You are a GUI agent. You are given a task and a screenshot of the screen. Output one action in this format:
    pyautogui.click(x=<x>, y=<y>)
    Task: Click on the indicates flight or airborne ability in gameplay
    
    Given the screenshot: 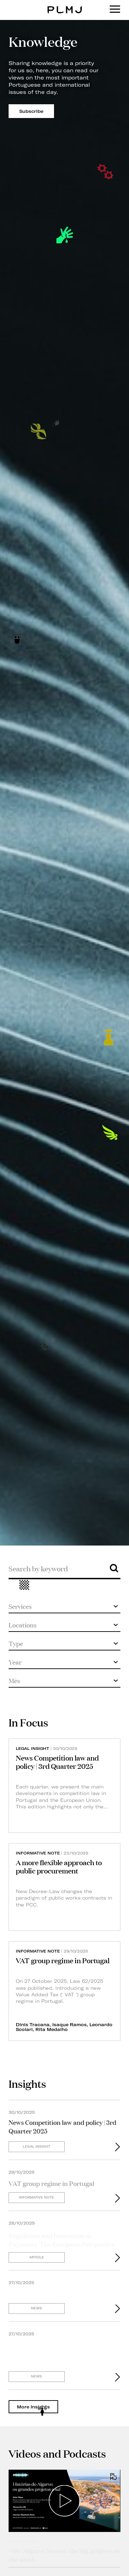 What is the action you would take?
    pyautogui.click(x=110, y=1132)
    